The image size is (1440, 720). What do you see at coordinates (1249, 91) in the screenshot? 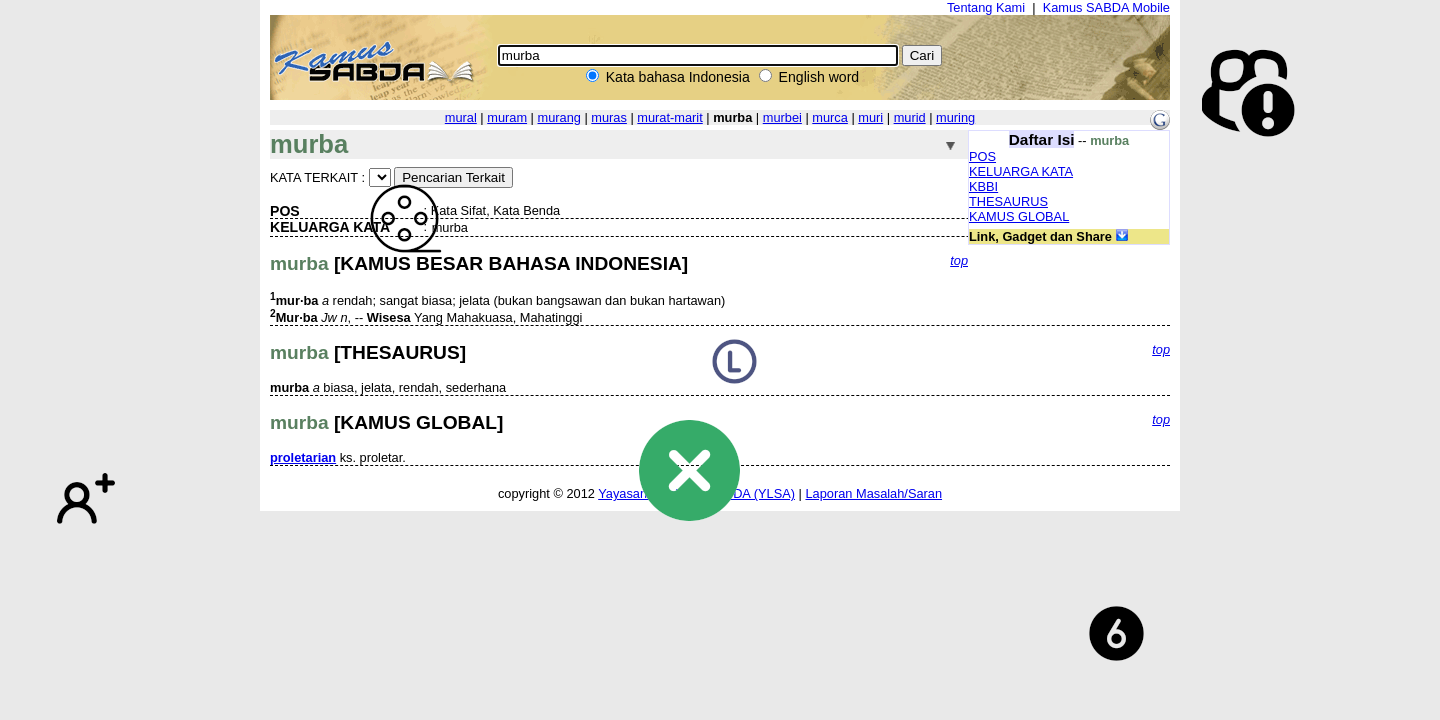
I see `indicates a warning or issue with GitHub Copilot` at bounding box center [1249, 91].